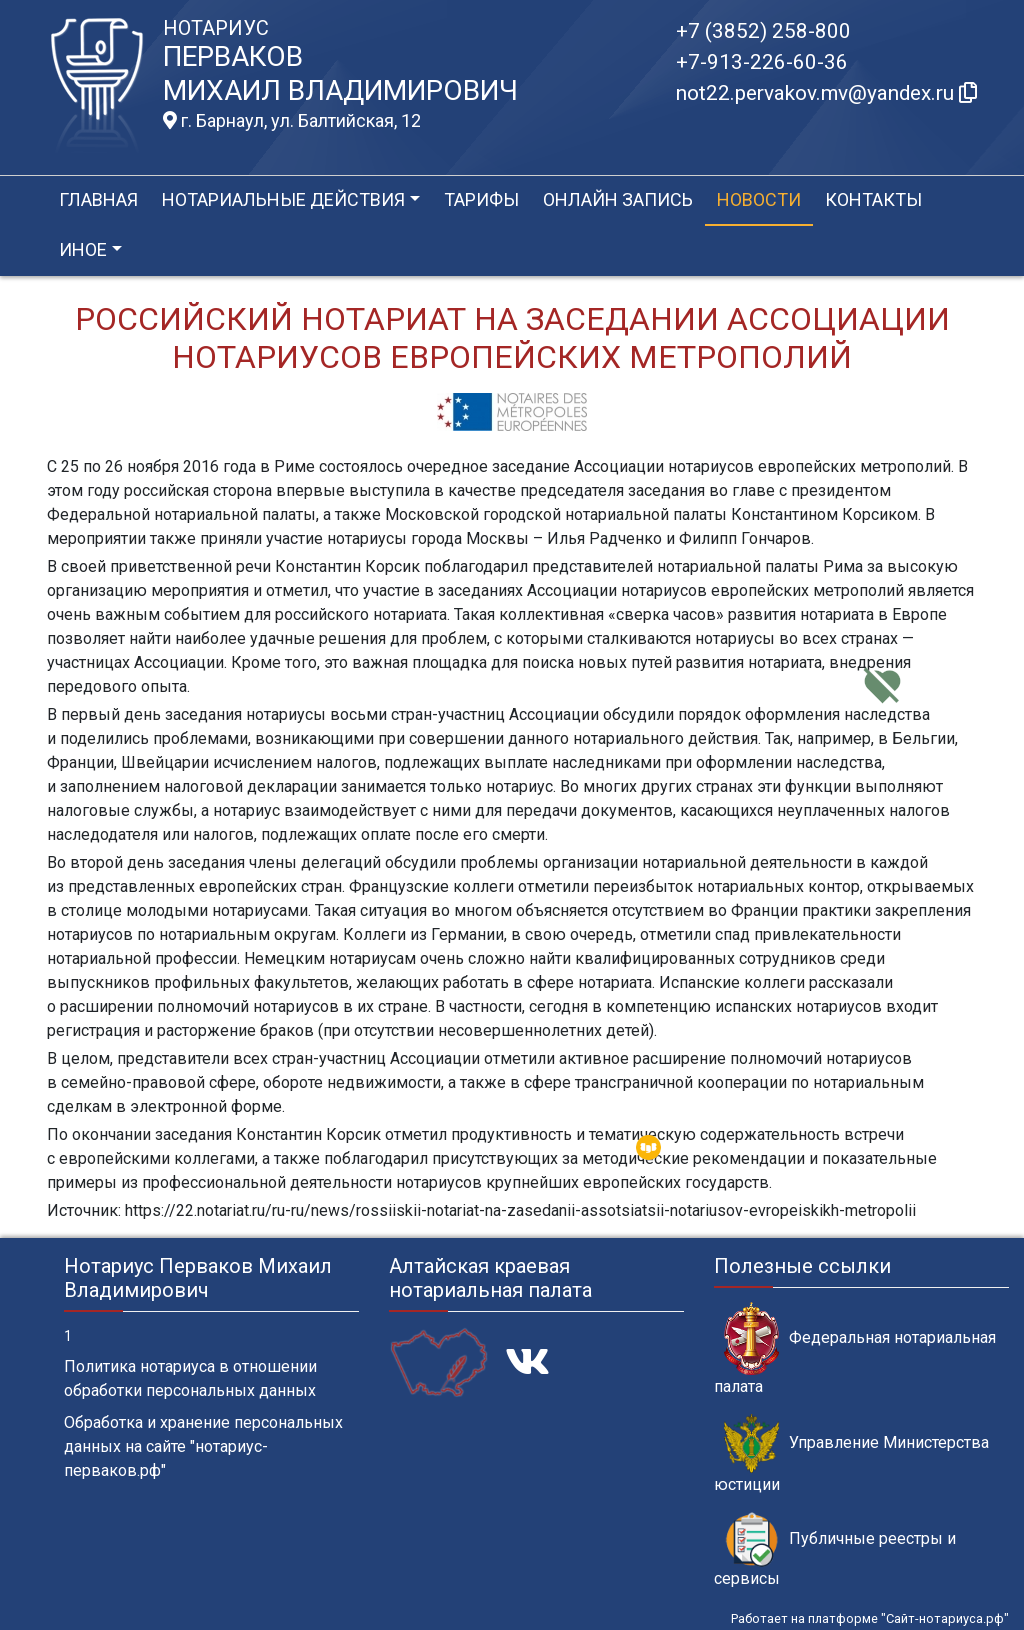  I want to click on dislike or remove from favorites, so click(882, 686).